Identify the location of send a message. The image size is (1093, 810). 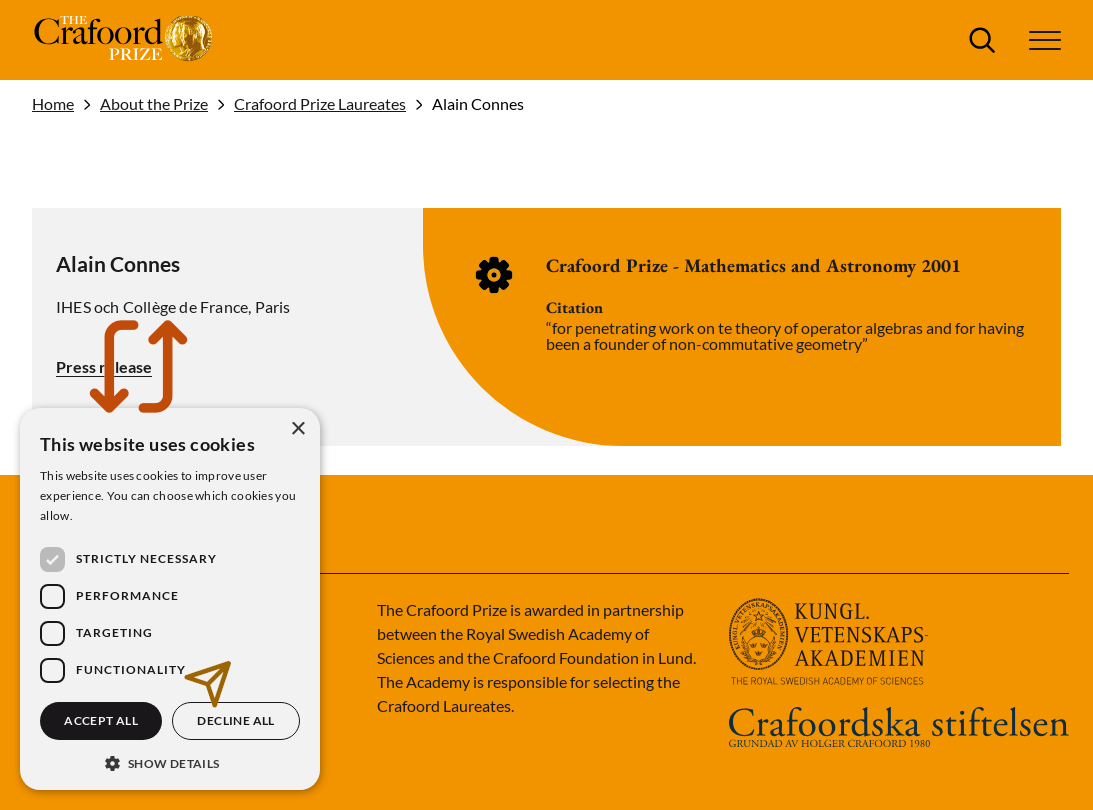
(210, 682).